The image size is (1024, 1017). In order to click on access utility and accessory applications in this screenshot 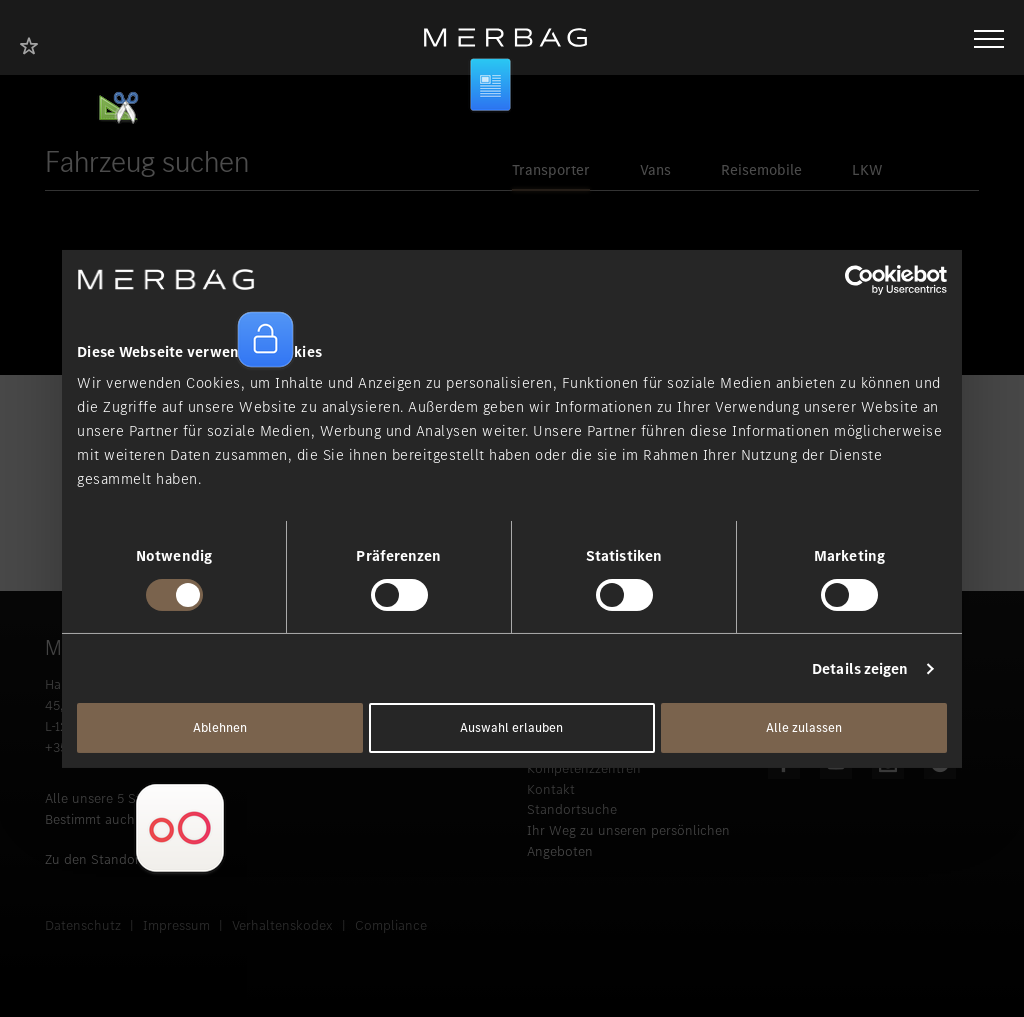, I will do `click(117, 104)`.